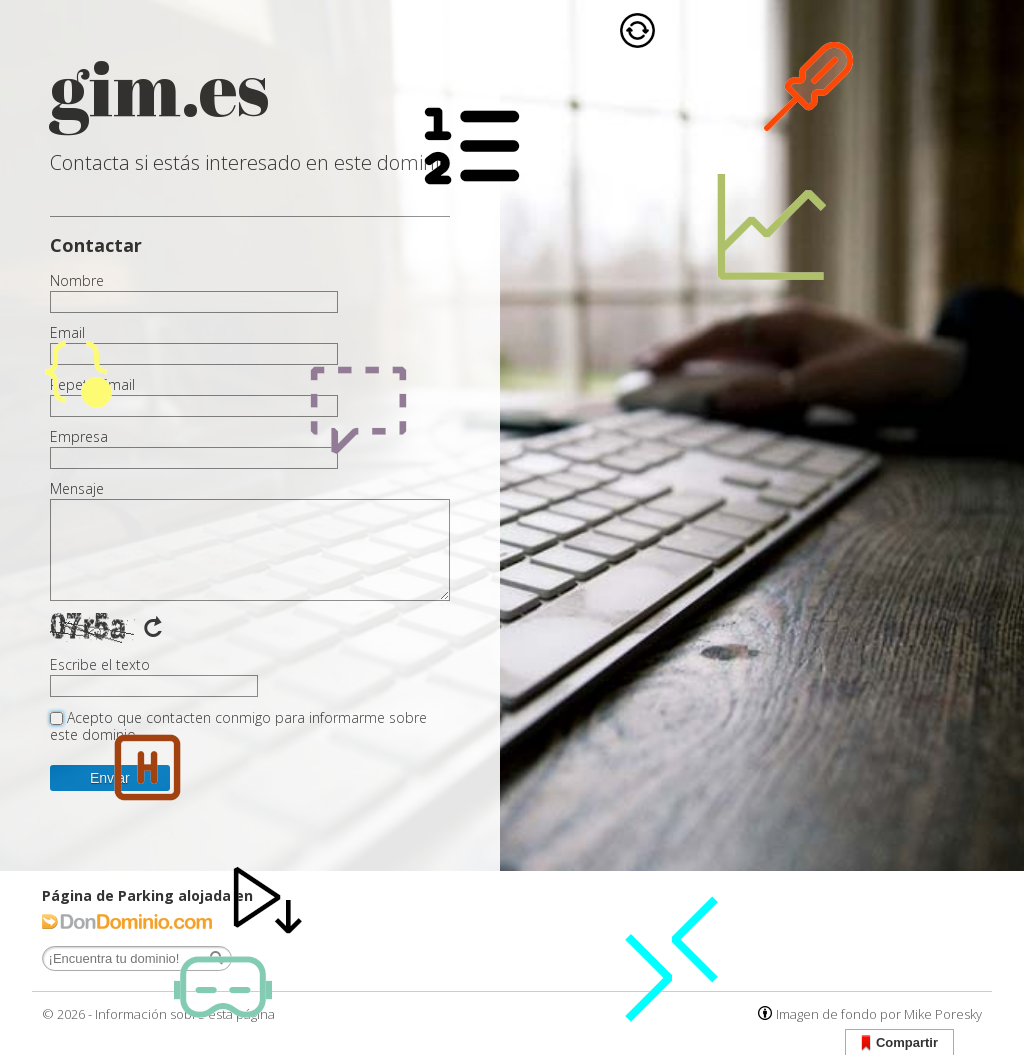 This screenshot has height=1055, width=1024. What do you see at coordinates (147, 767) in the screenshot?
I see `indicates a hospital or medical facility` at bounding box center [147, 767].